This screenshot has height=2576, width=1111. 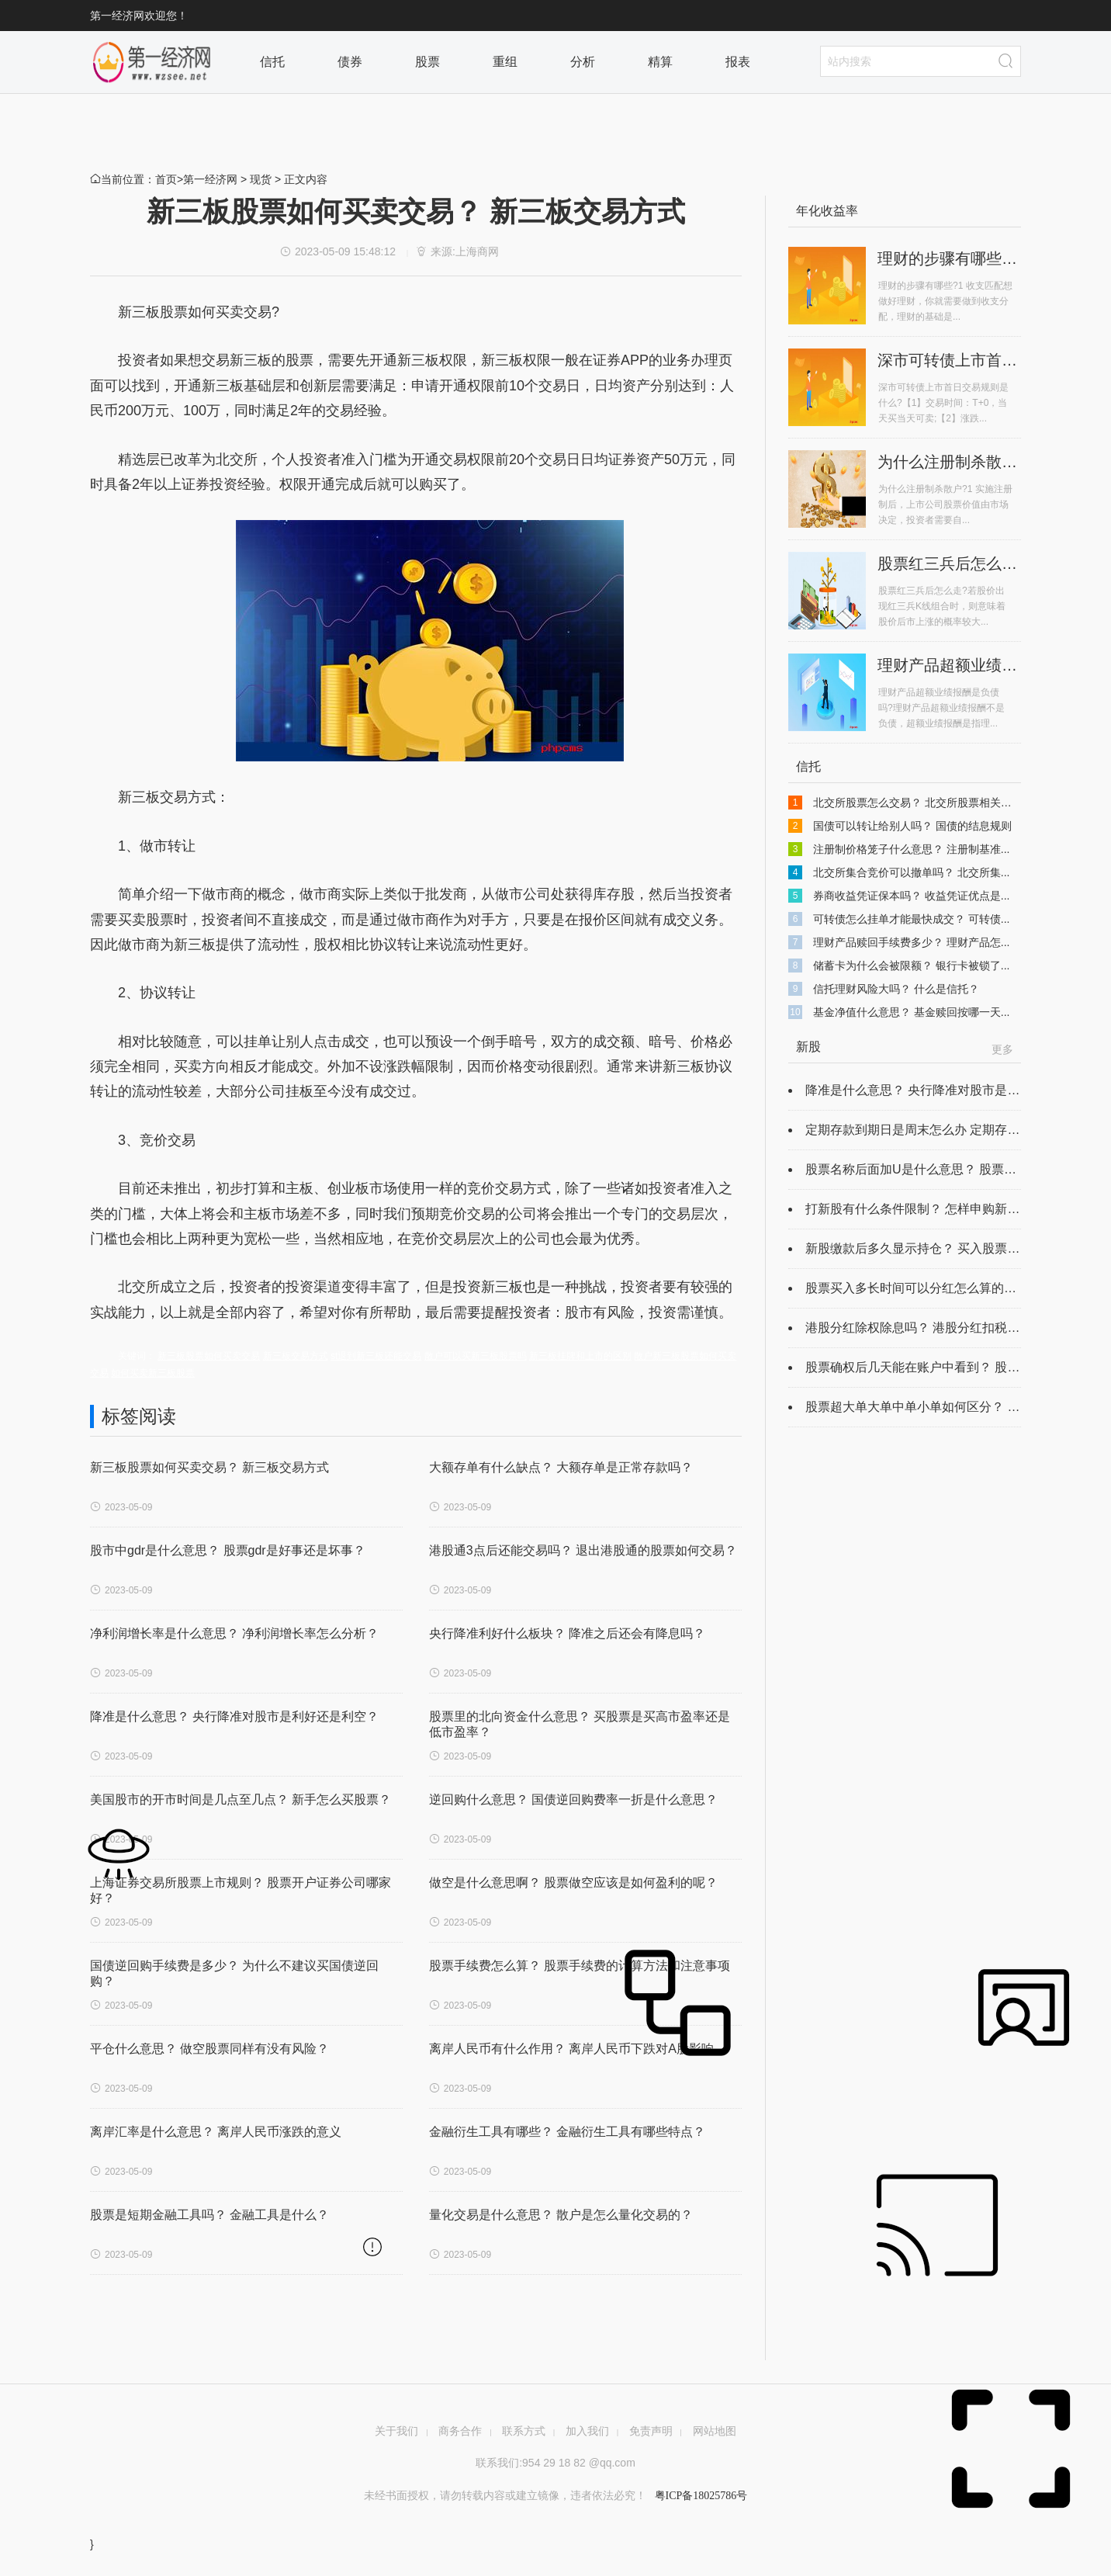 What do you see at coordinates (677, 2002) in the screenshot?
I see `view or manage automated workflows` at bounding box center [677, 2002].